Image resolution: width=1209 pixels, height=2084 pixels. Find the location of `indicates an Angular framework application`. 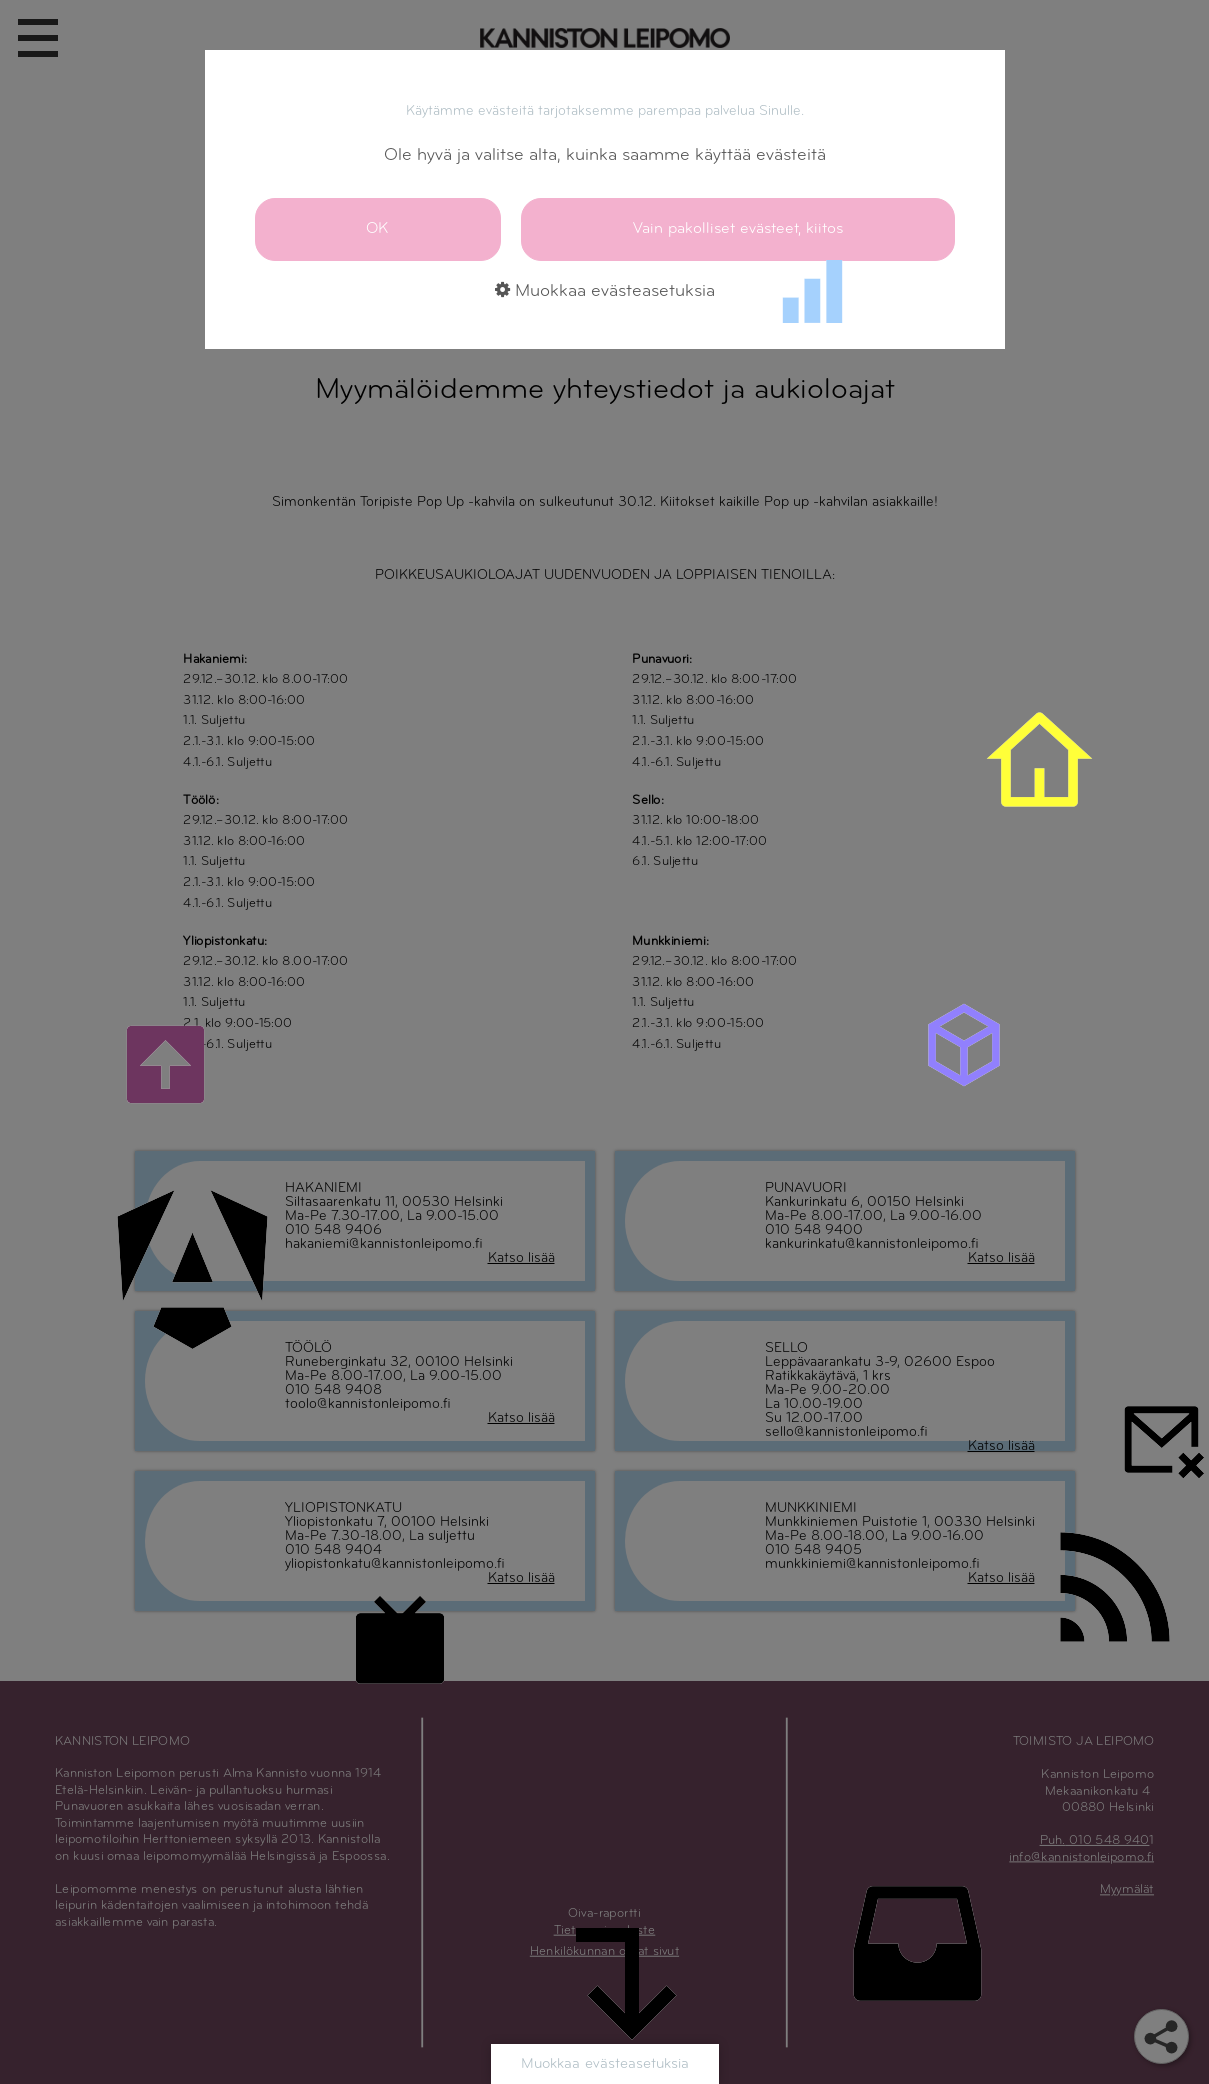

indicates an Angular framework application is located at coordinates (192, 1269).